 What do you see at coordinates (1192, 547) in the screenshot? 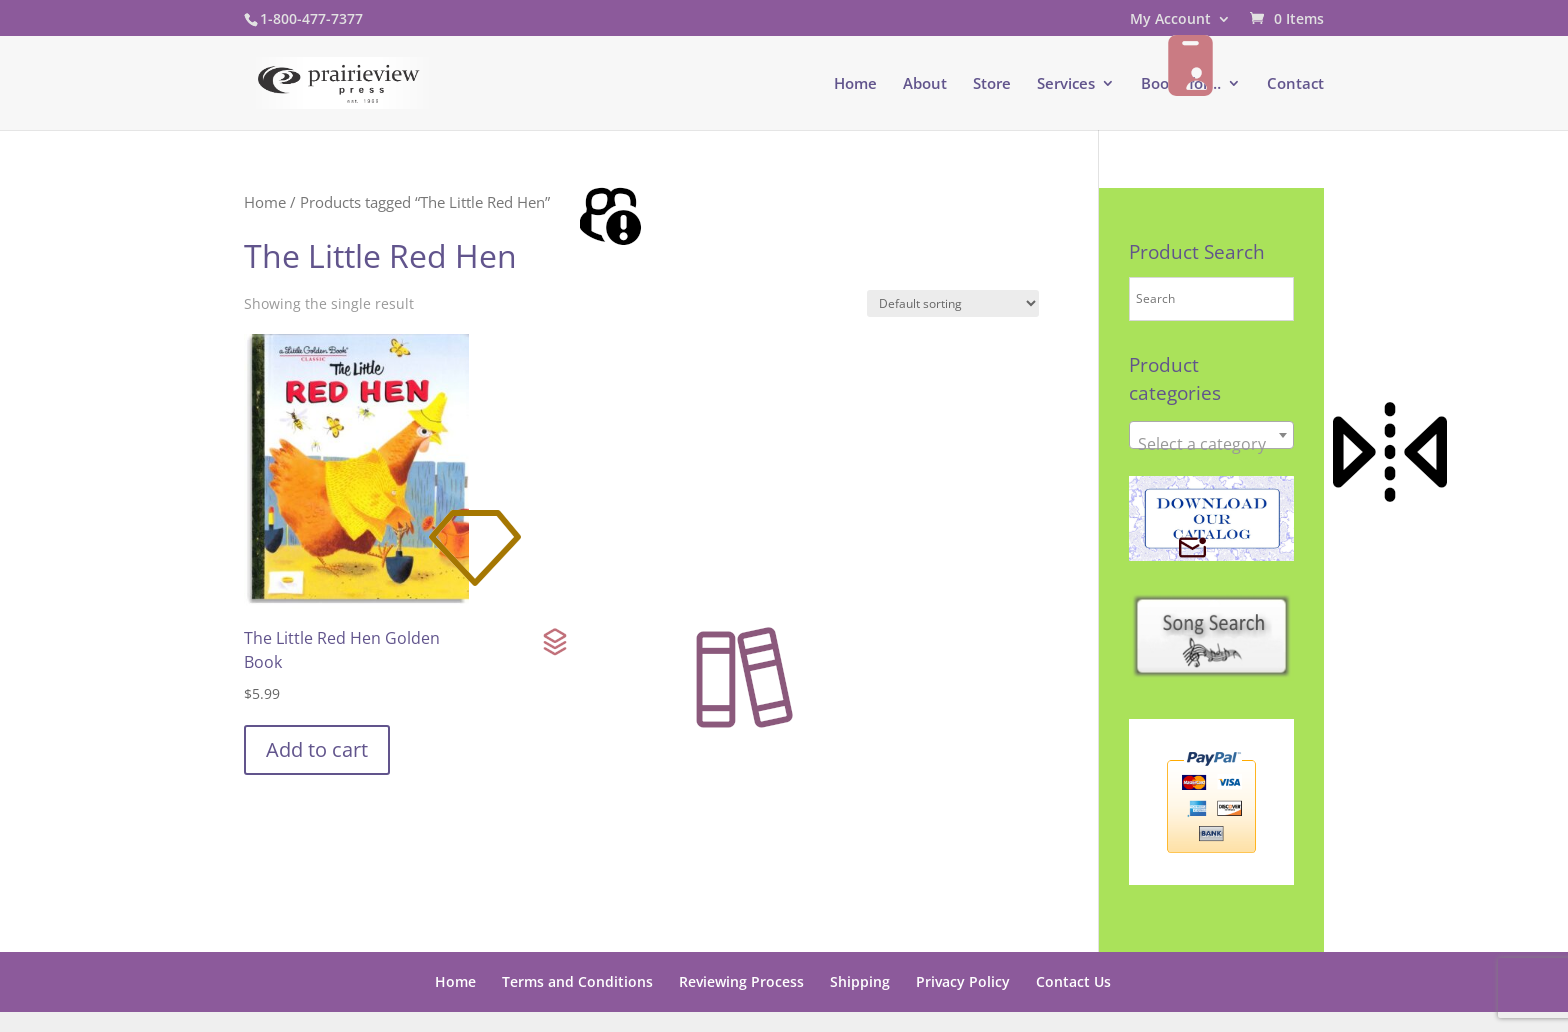
I see `indicates unread messages or notifications` at bounding box center [1192, 547].